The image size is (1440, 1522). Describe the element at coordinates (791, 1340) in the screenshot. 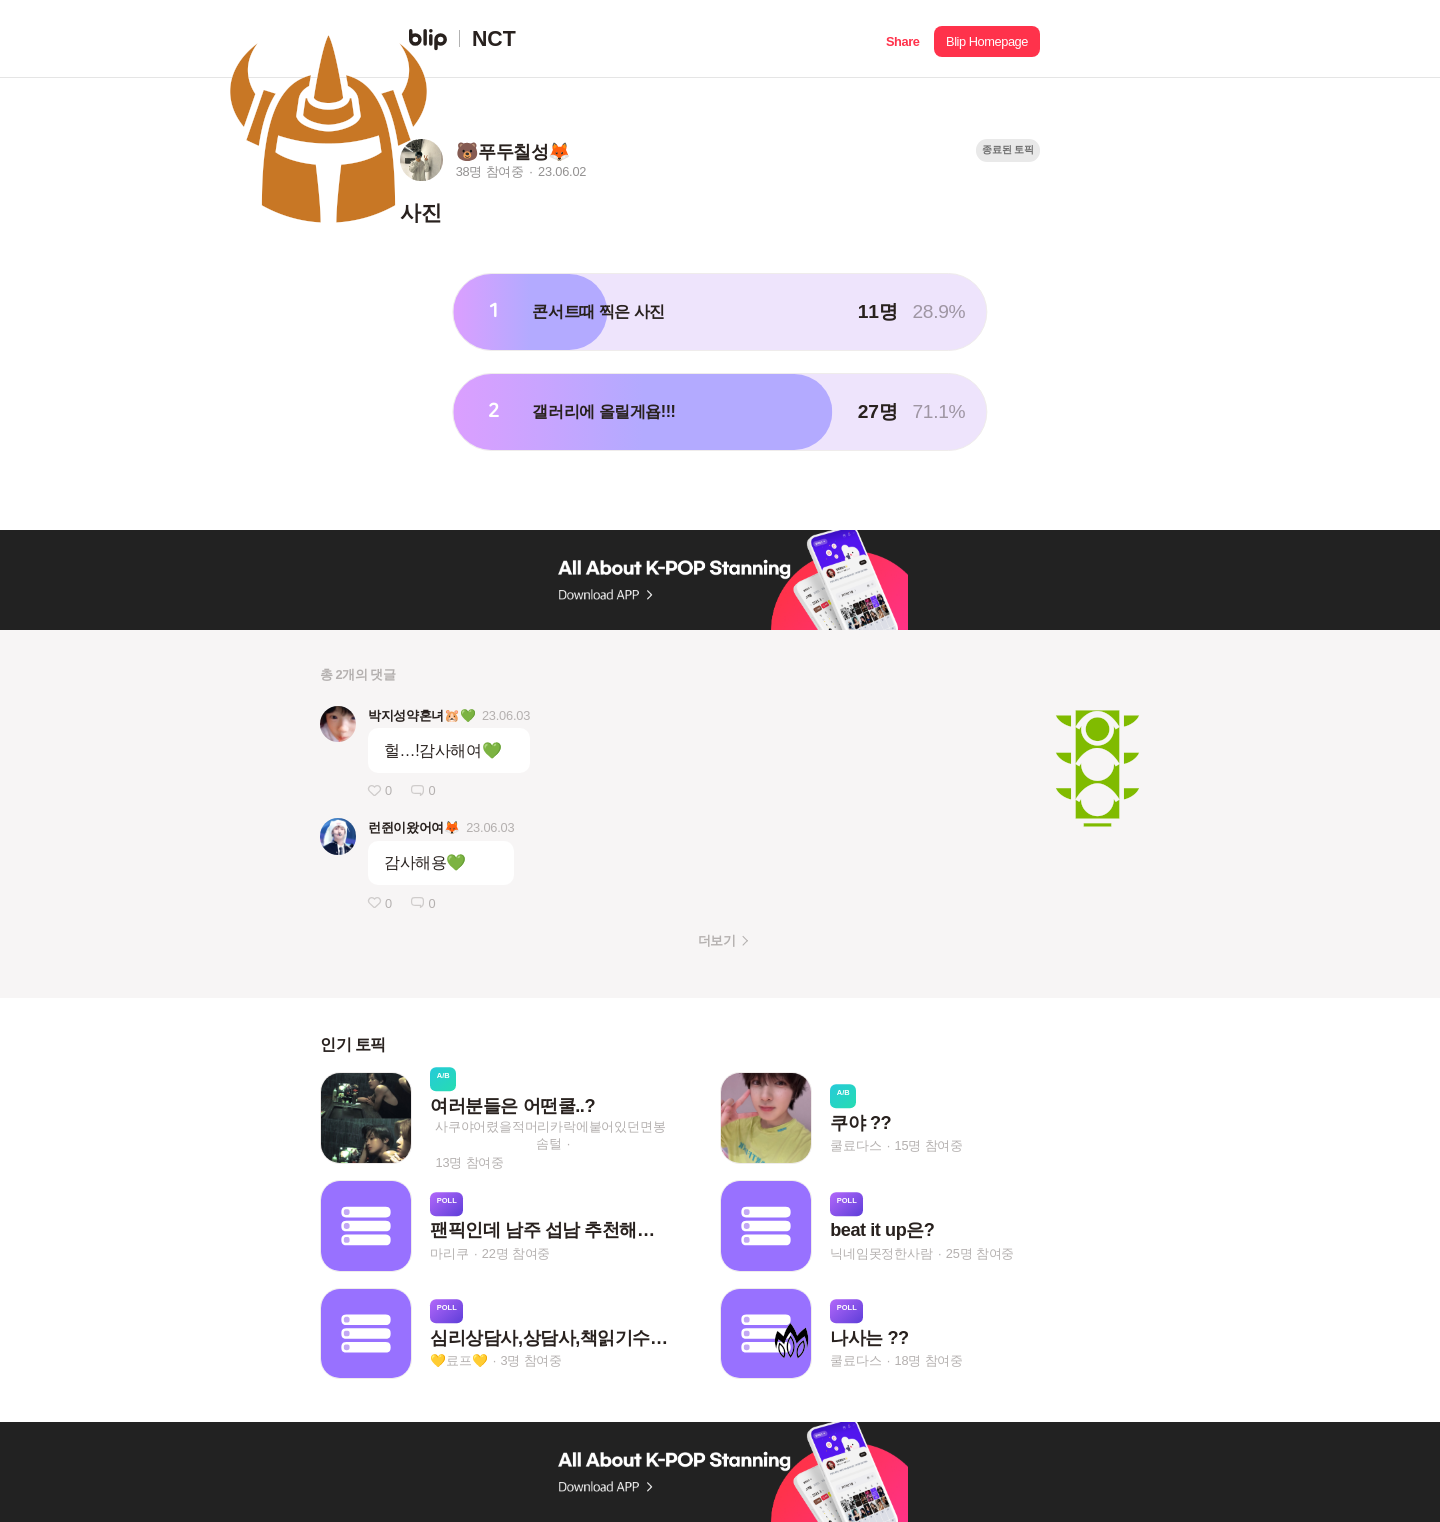

I see `access pet-related features or settings` at that location.